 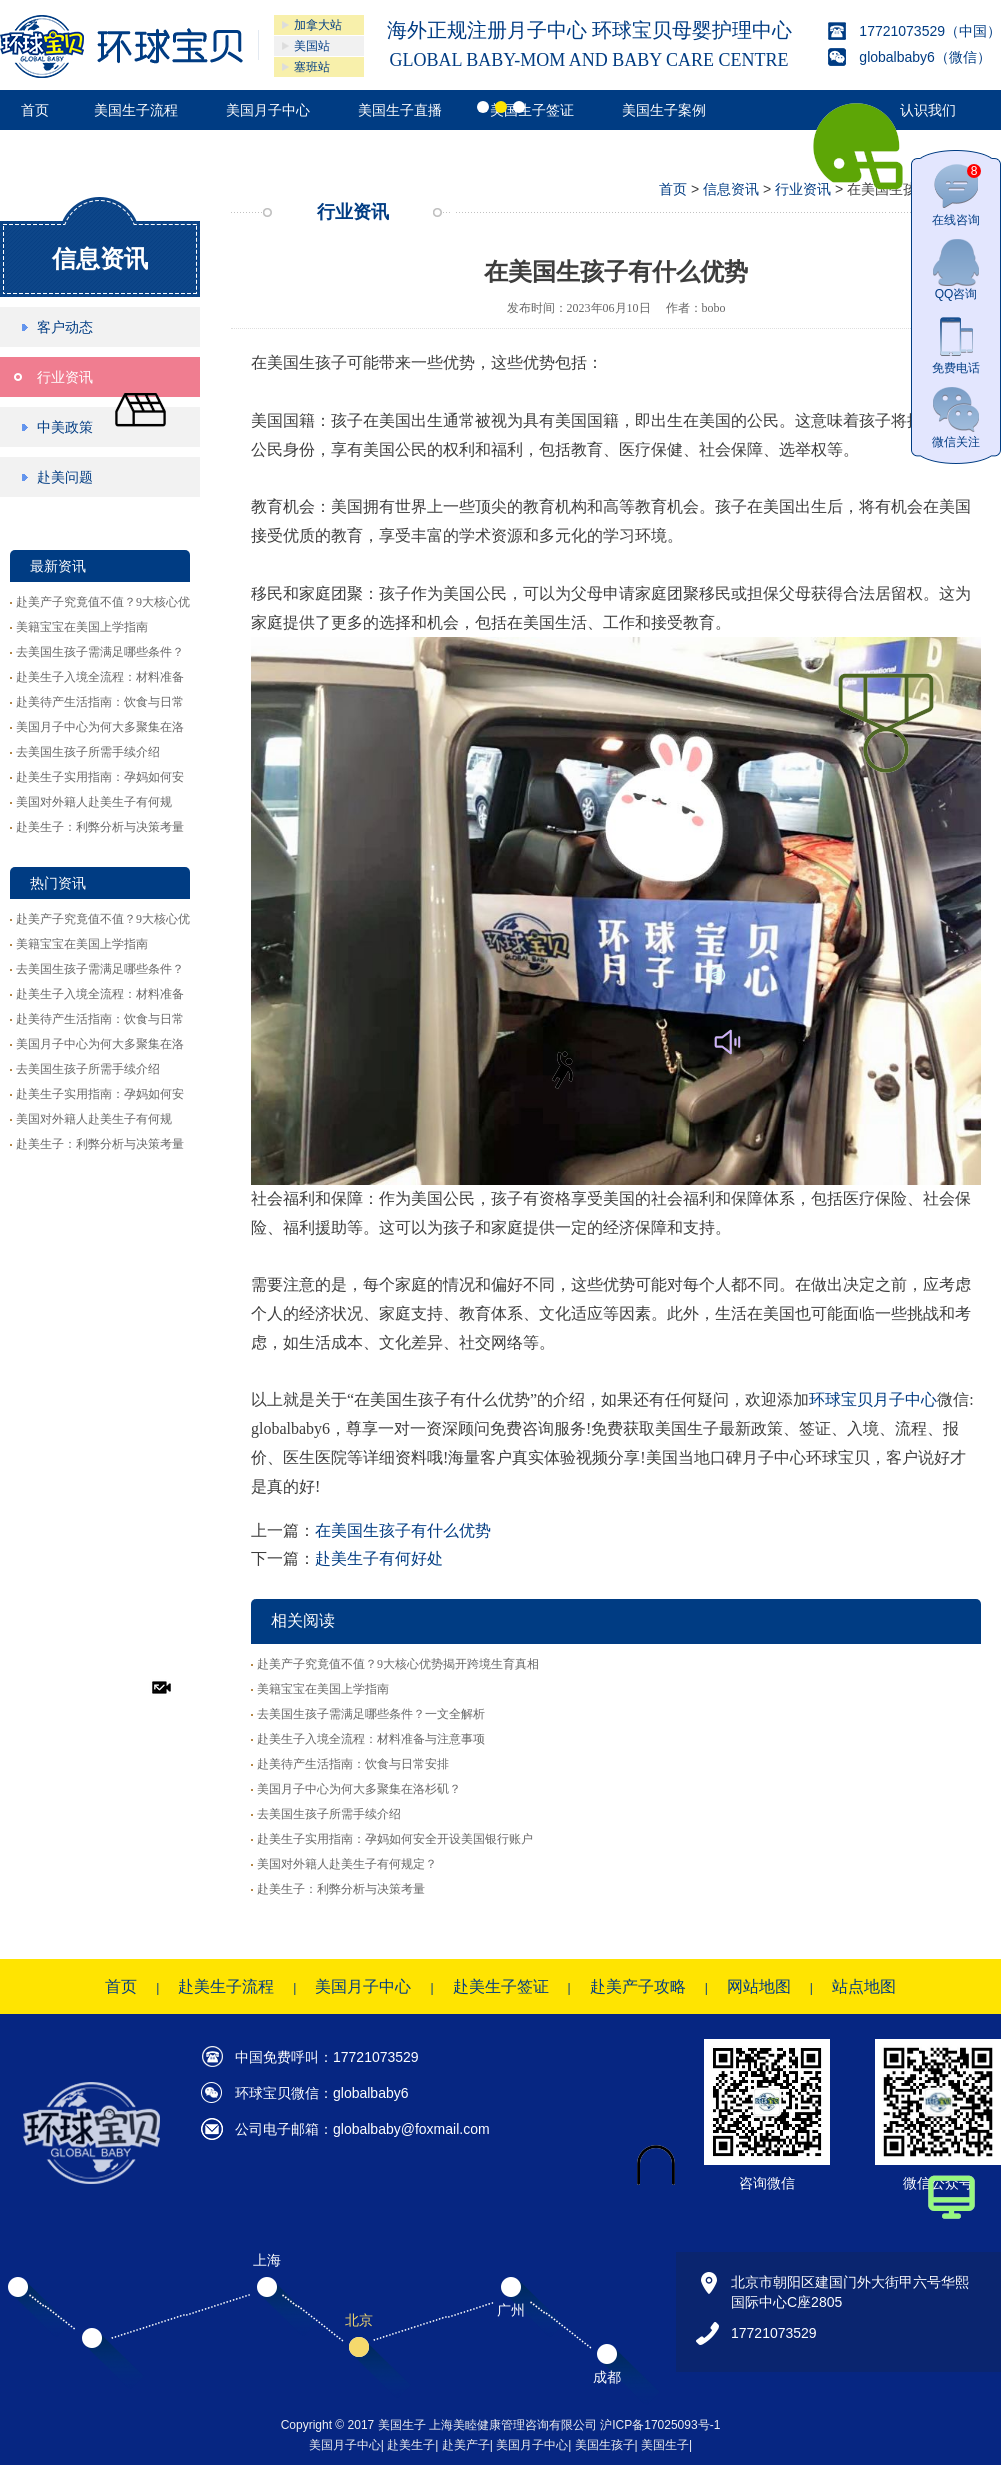 I want to click on access handball sports content, so click(x=562, y=1069).